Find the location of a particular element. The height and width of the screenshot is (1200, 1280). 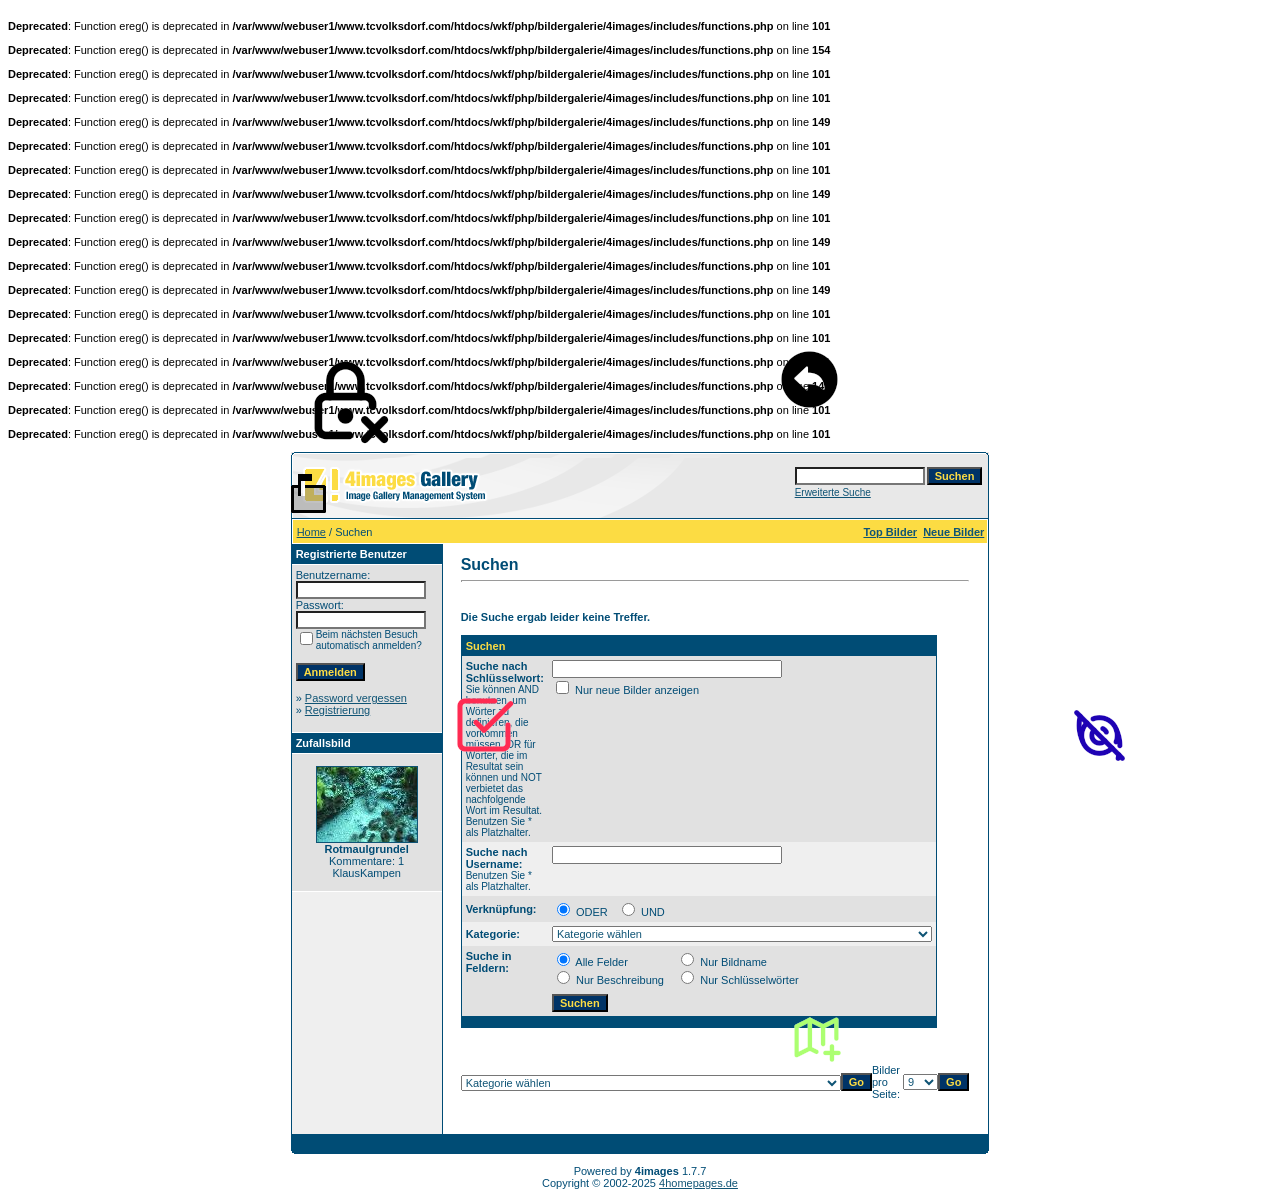

add a new location to the map is located at coordinates (816, 1037).